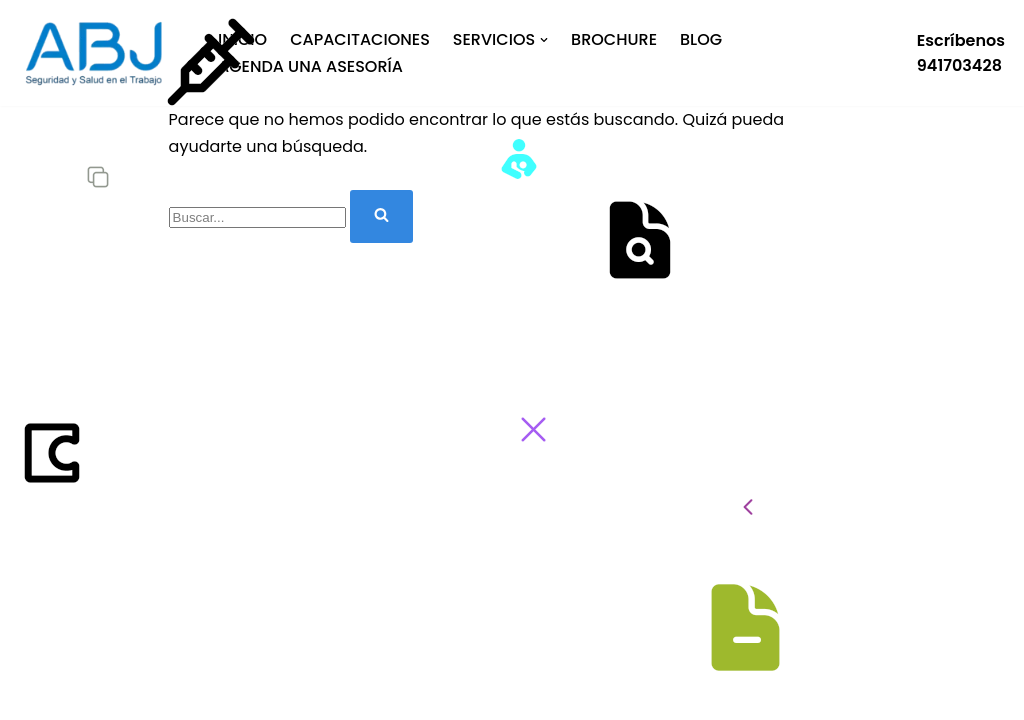  Describe the element at coordinates (519, 159) in the screenshot. I see `indicates a breastfeeding or nursing room` at that location.